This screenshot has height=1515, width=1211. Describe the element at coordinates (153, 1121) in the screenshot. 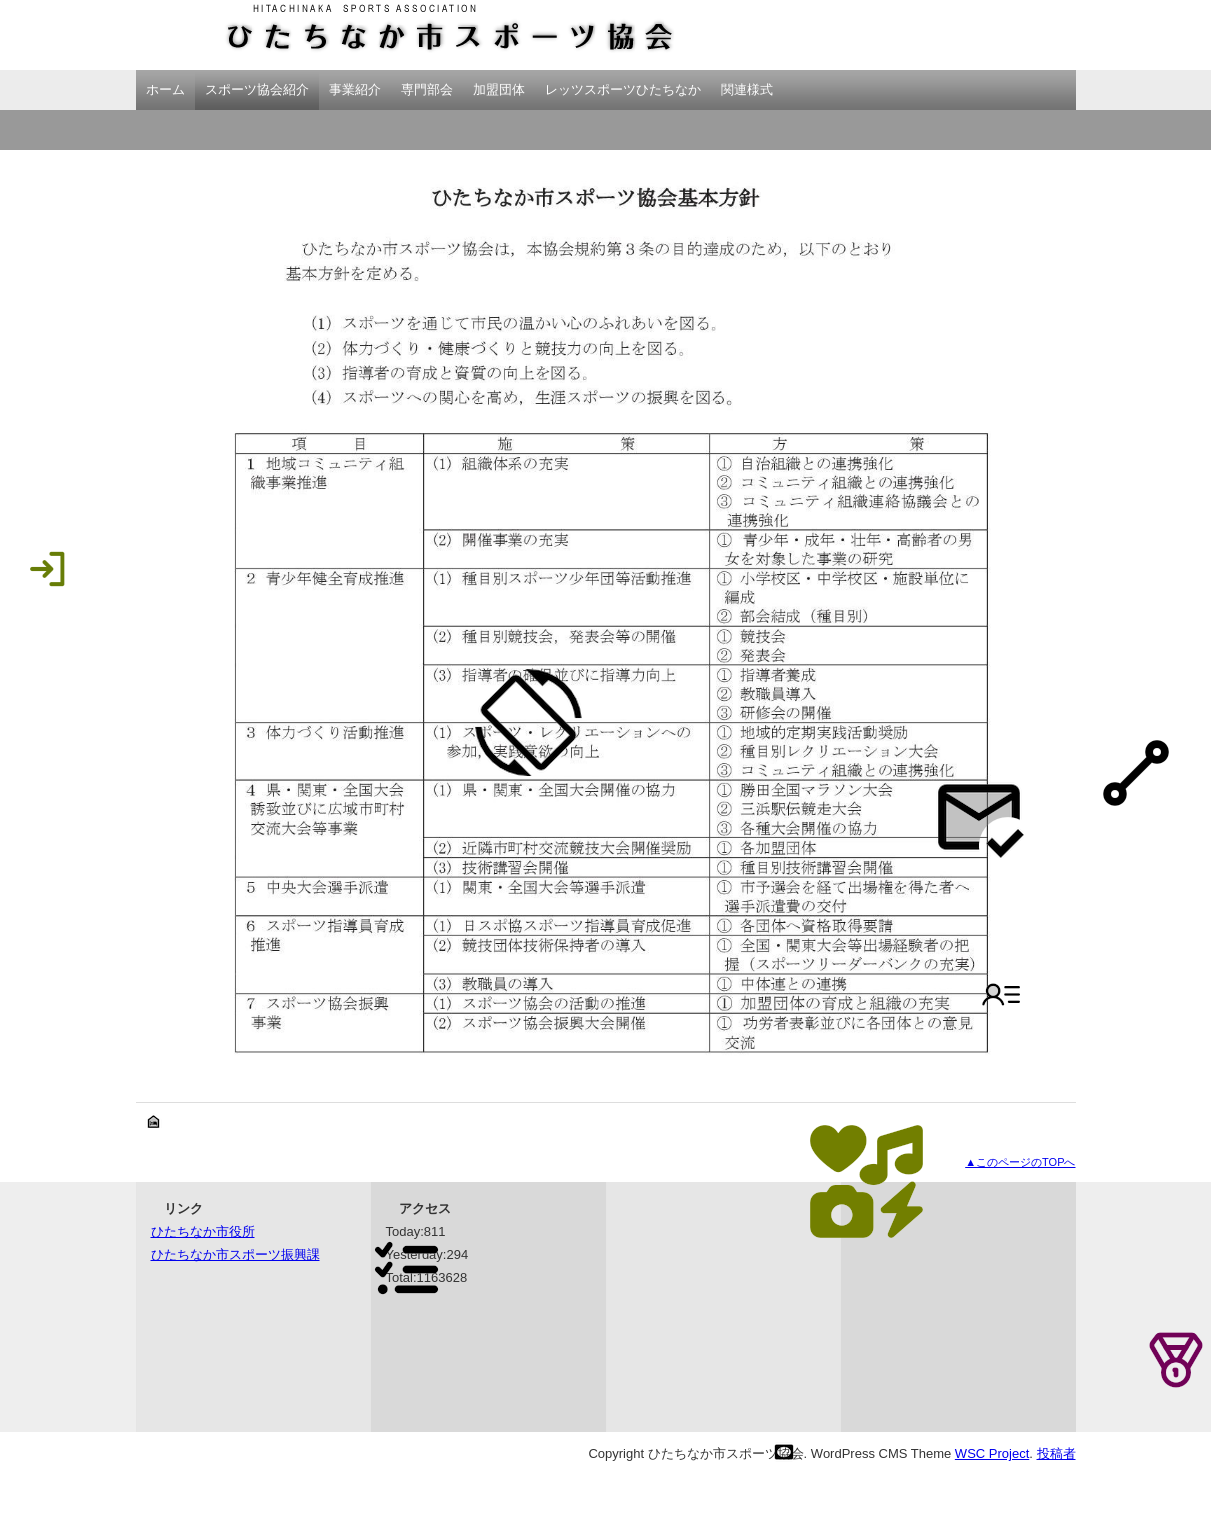

I see `find overnight shelter or emergency housing` at that location.